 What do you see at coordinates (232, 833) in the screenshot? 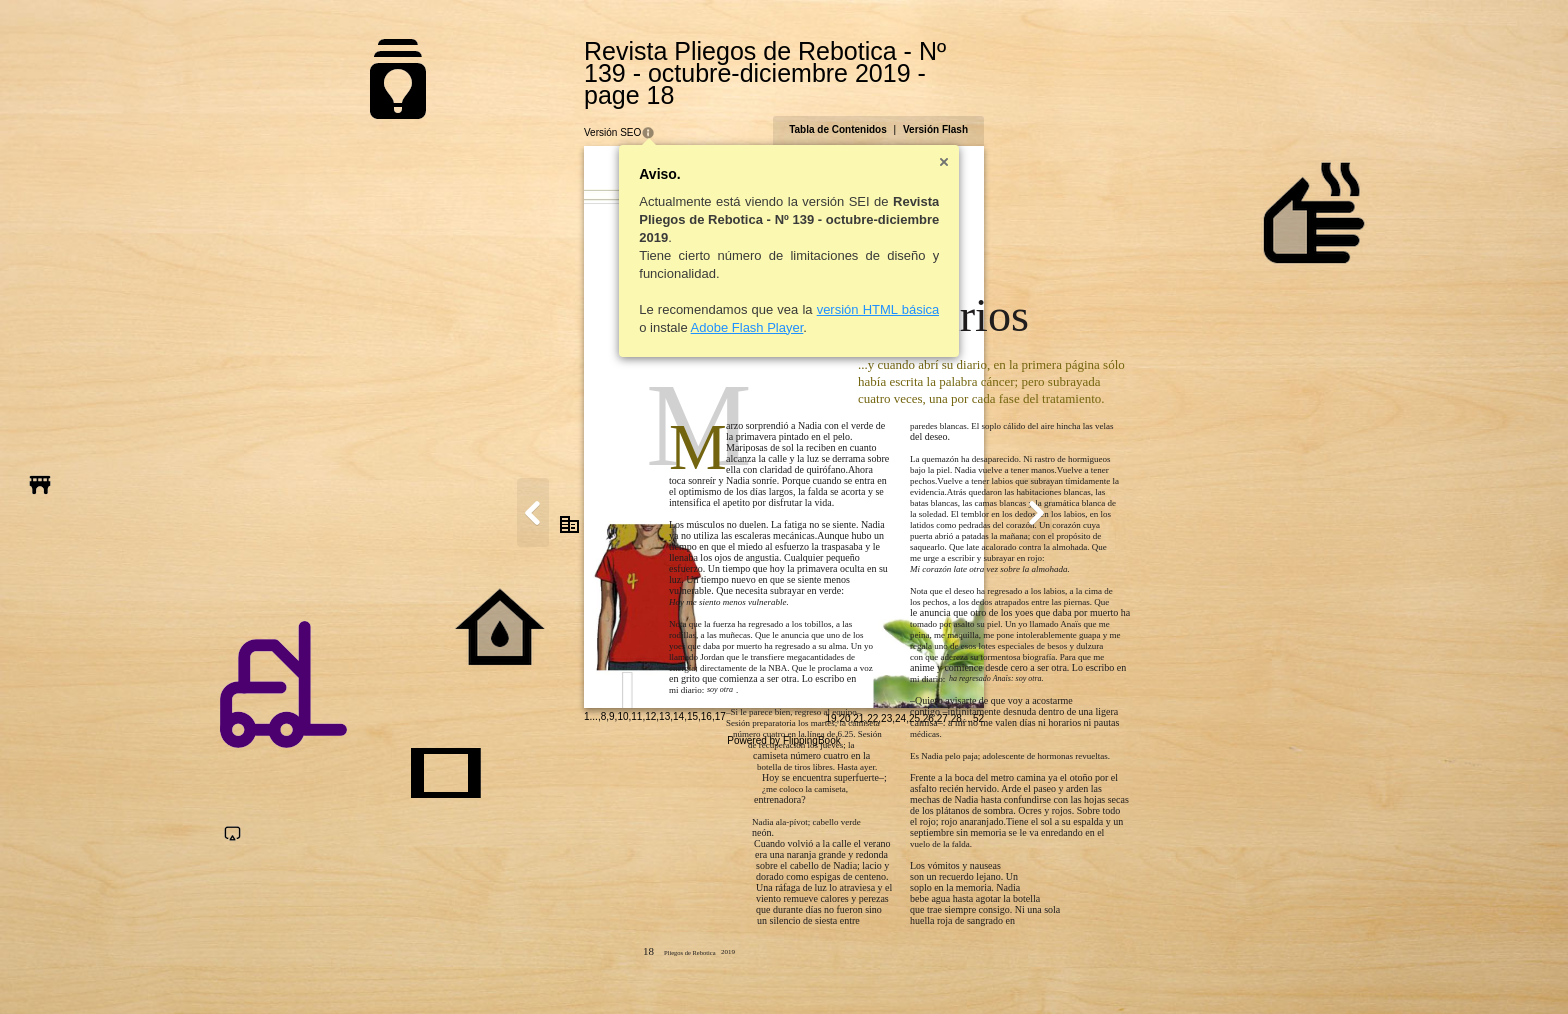
I see `start a shareplay session` at bounding box center [232, 833].